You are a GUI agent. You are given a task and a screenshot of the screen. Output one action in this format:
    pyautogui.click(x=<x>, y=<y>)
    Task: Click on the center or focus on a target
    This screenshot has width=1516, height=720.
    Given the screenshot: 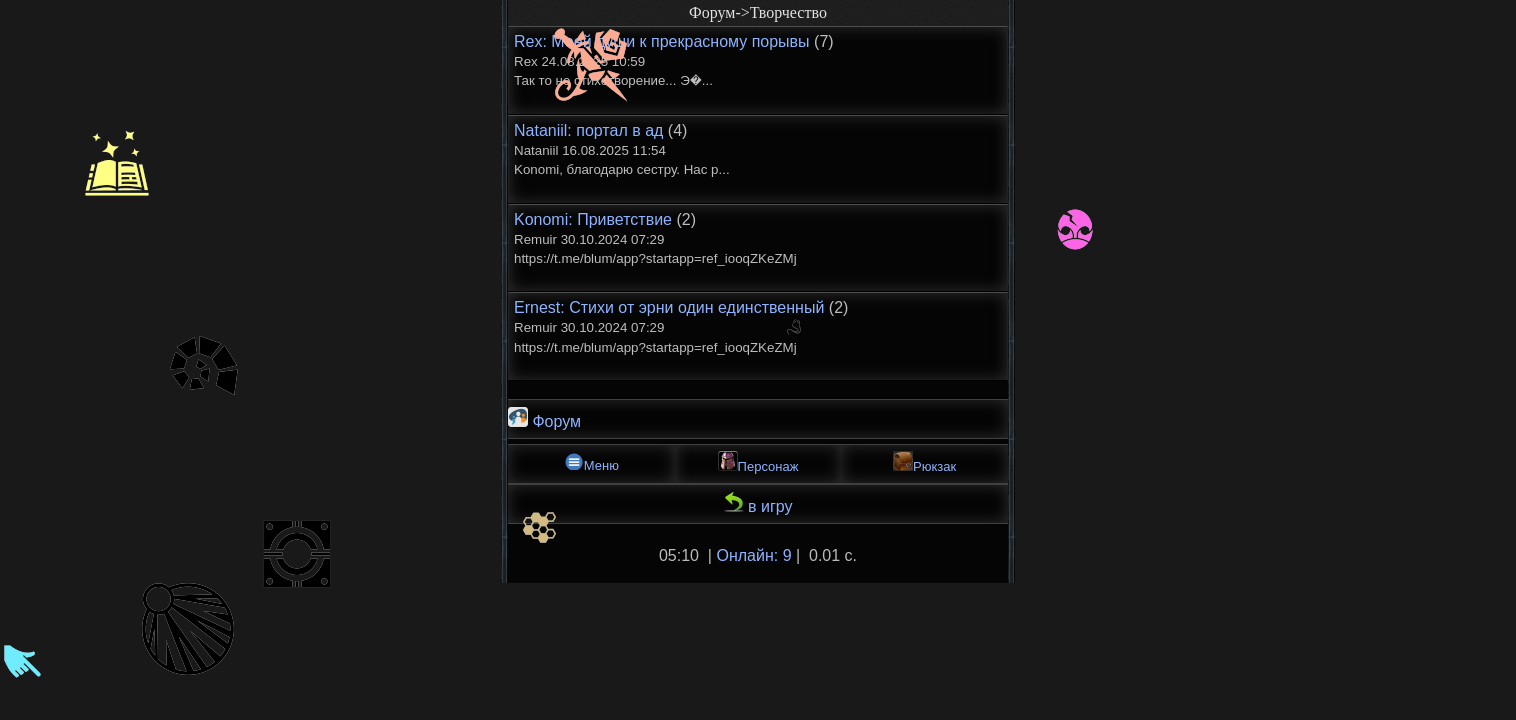 What is the action you would take?
    pyautogui.click(x=297, y=554)
    